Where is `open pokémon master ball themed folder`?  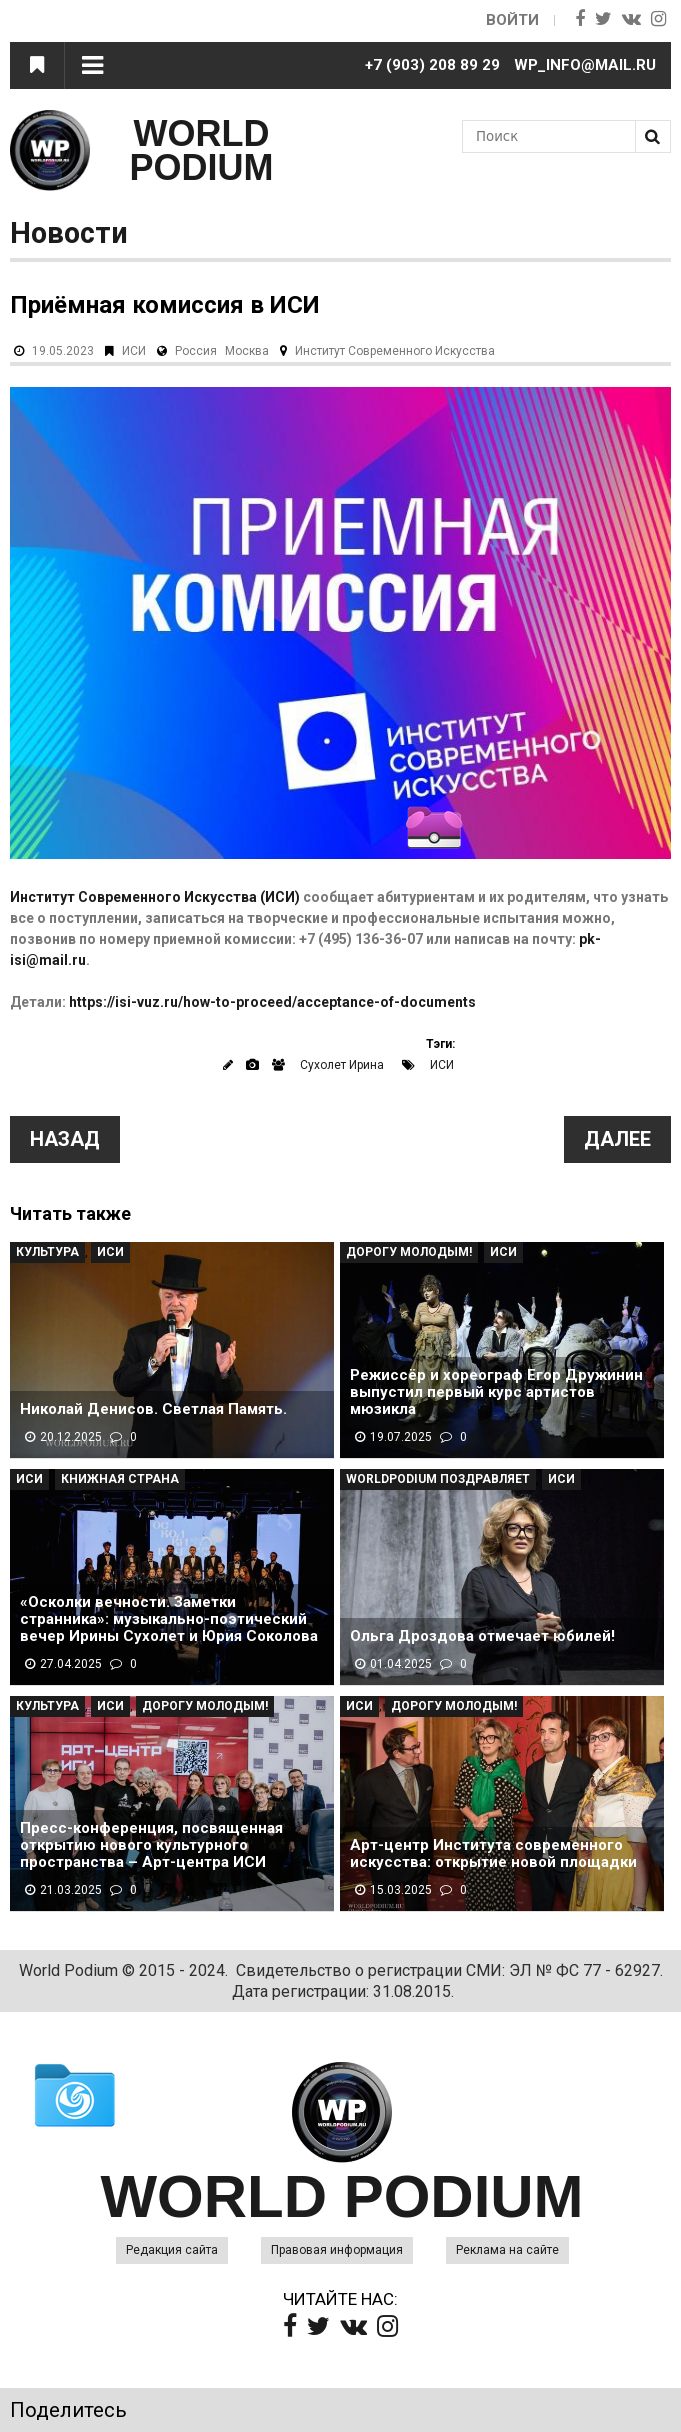
open pokémon master ball themed folder is located at coordinates (434, 829).